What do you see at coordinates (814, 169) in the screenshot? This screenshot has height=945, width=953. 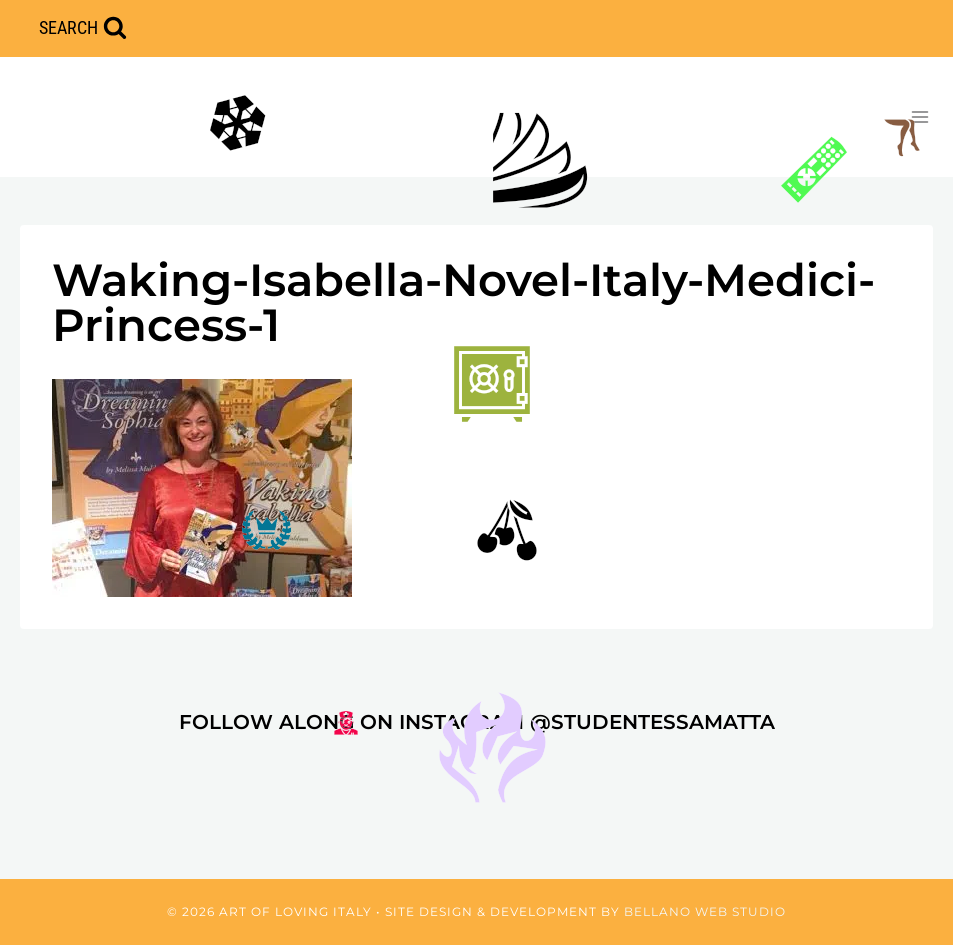 I see `access remote control features` at bounding box center [814, 169].